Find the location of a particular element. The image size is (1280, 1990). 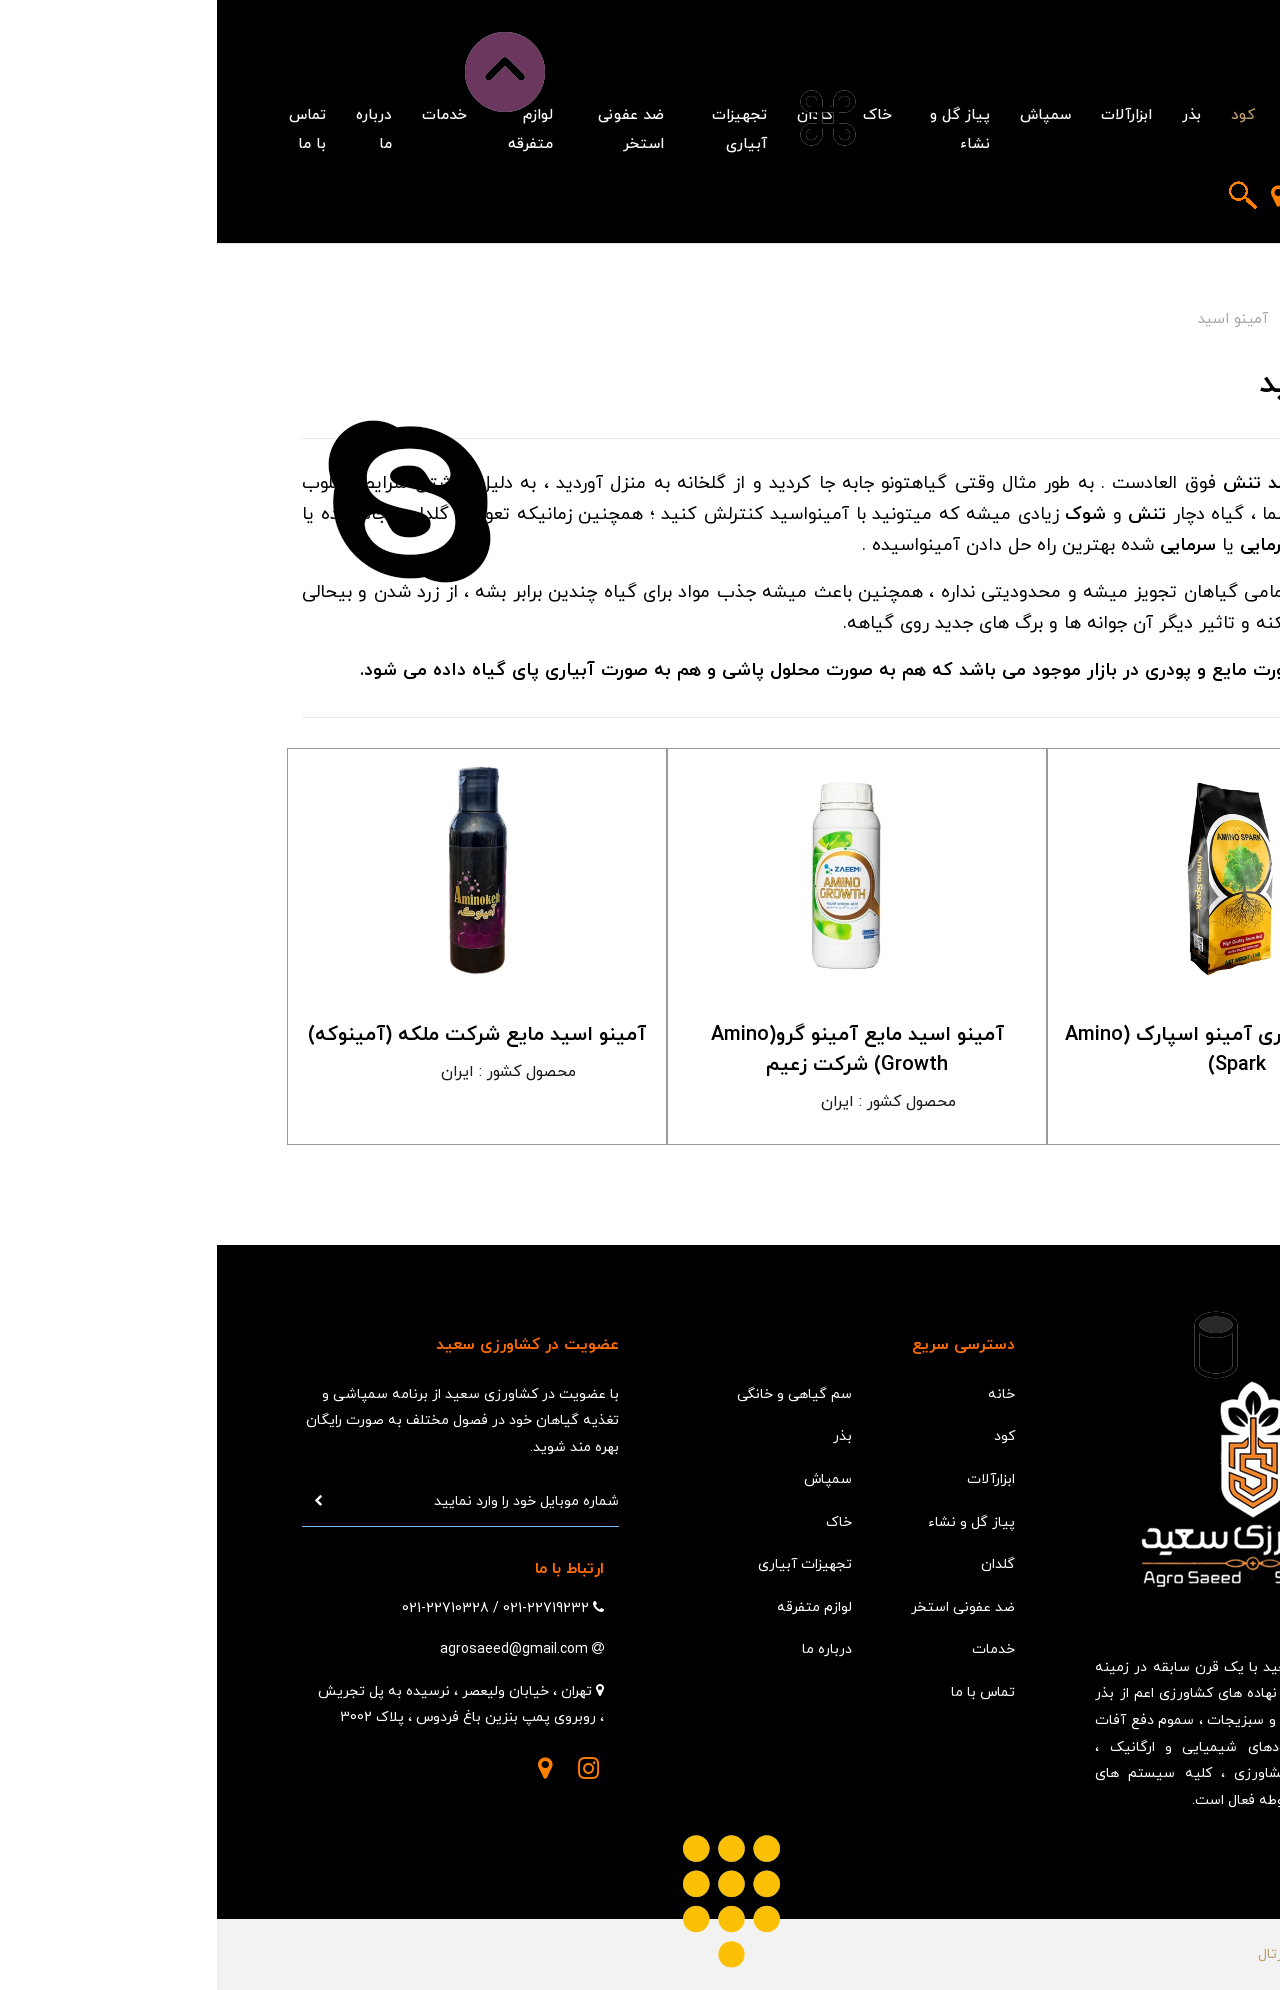

database or data storage is located at coordinates (1216, 1345).